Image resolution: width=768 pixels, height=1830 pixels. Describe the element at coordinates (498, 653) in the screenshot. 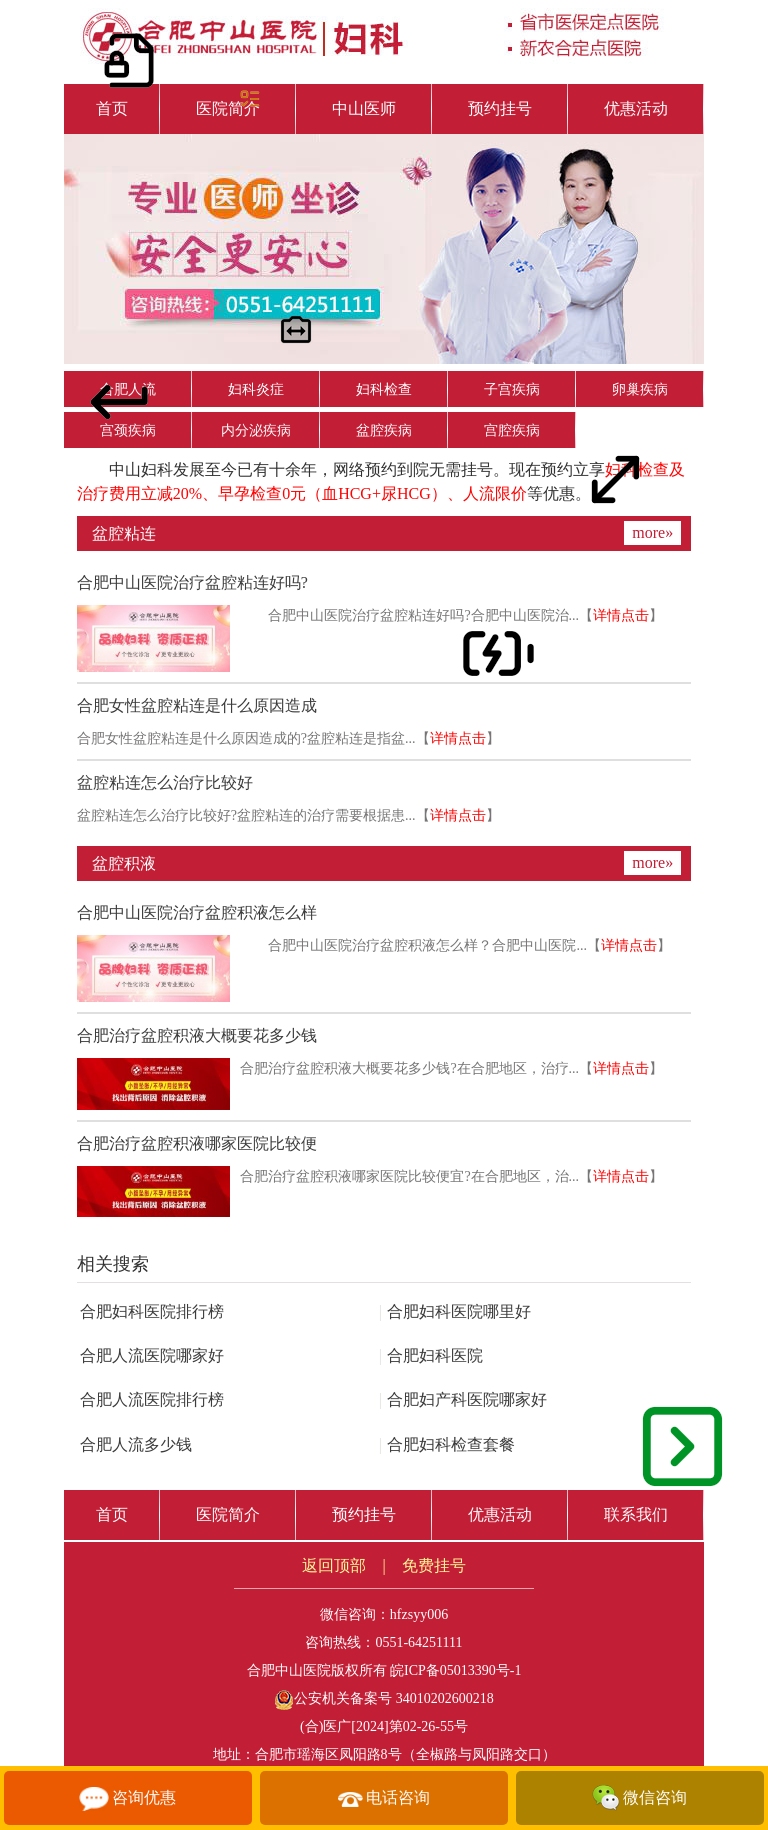

I see `indicates device is currently charging` at that location.